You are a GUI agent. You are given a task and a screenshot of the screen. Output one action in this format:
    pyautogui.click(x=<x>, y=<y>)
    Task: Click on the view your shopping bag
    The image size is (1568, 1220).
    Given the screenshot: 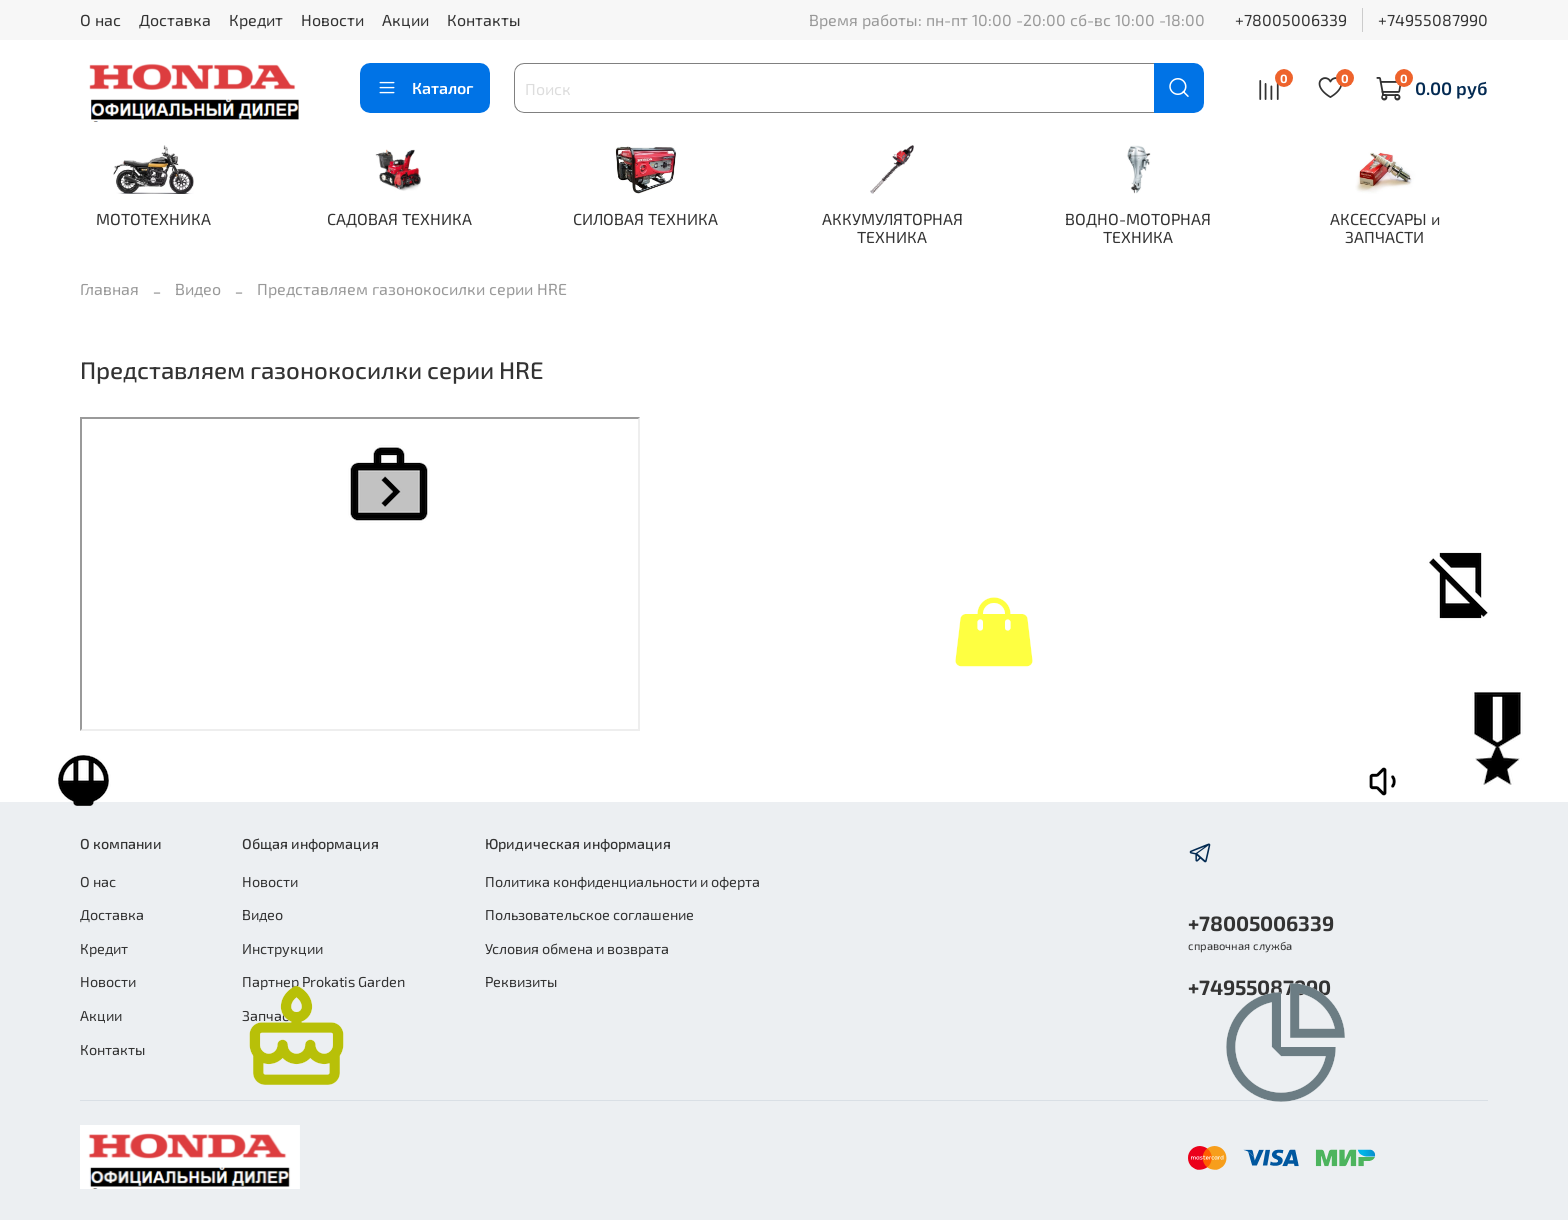 What is the action you would take?
    pyautogui.click(x=994, y=636)
    